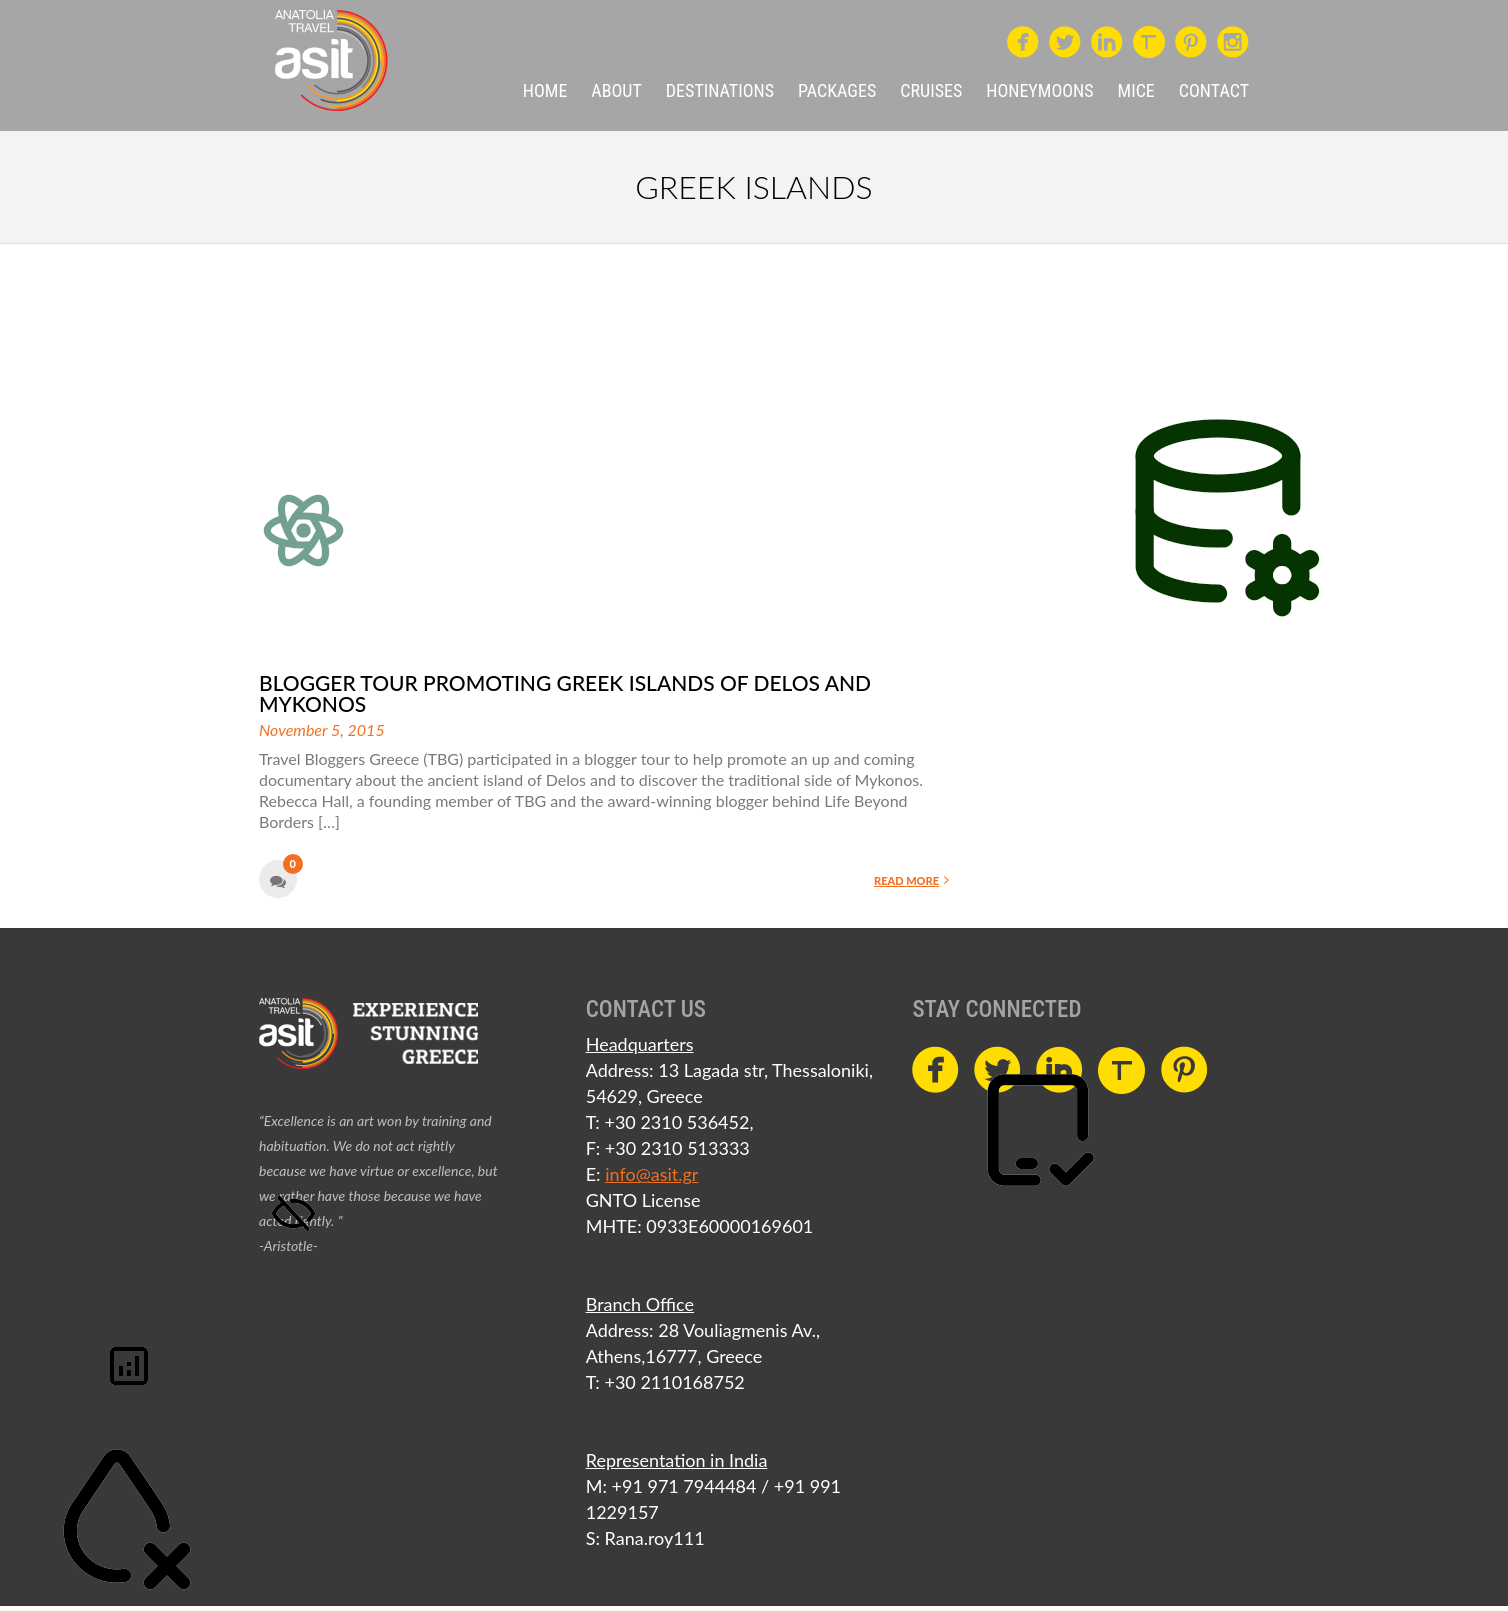 The image size is (1508, 1611). I want to click on disable water or liquid-related feature, so click(117, 1516).